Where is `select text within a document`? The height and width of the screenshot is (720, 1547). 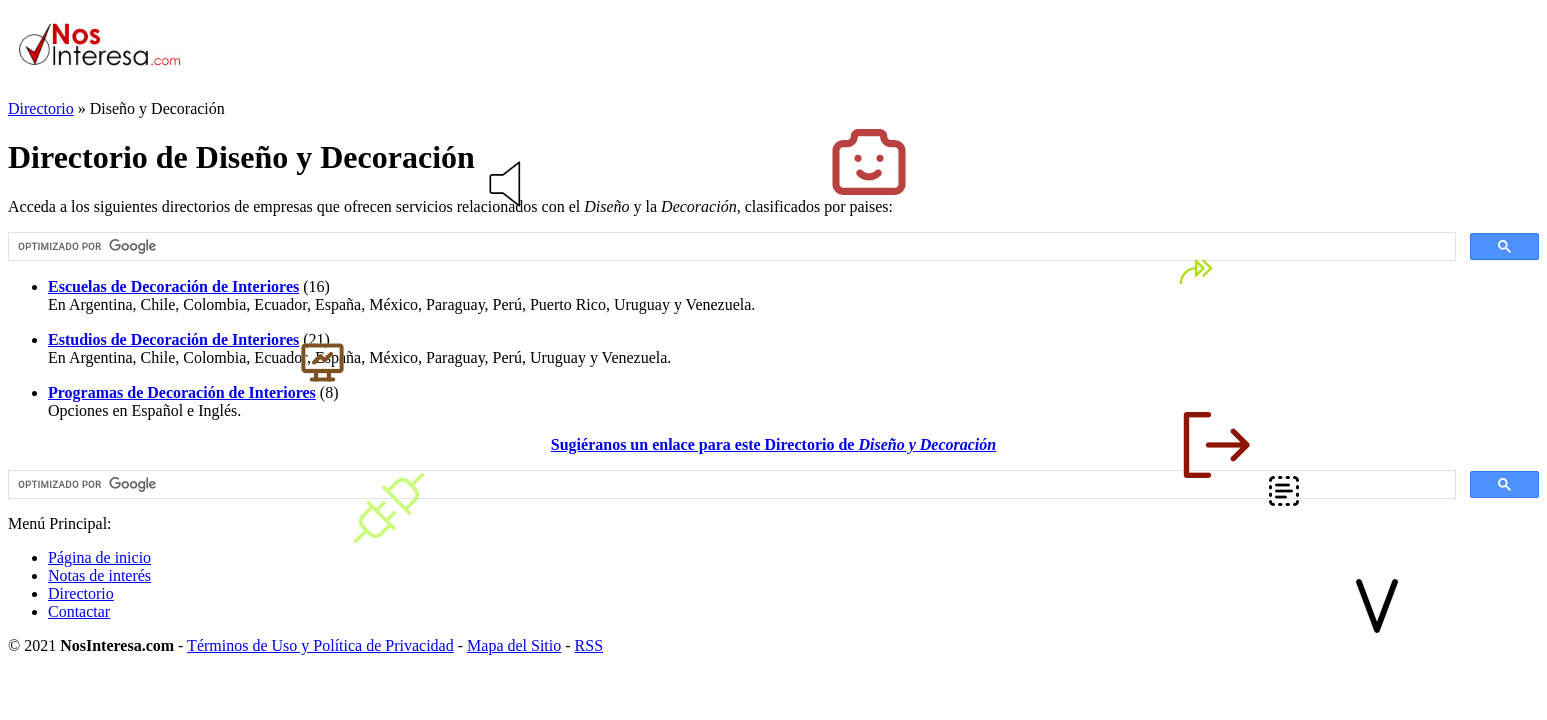
select text within a document is located at coordinates (1284, 491).